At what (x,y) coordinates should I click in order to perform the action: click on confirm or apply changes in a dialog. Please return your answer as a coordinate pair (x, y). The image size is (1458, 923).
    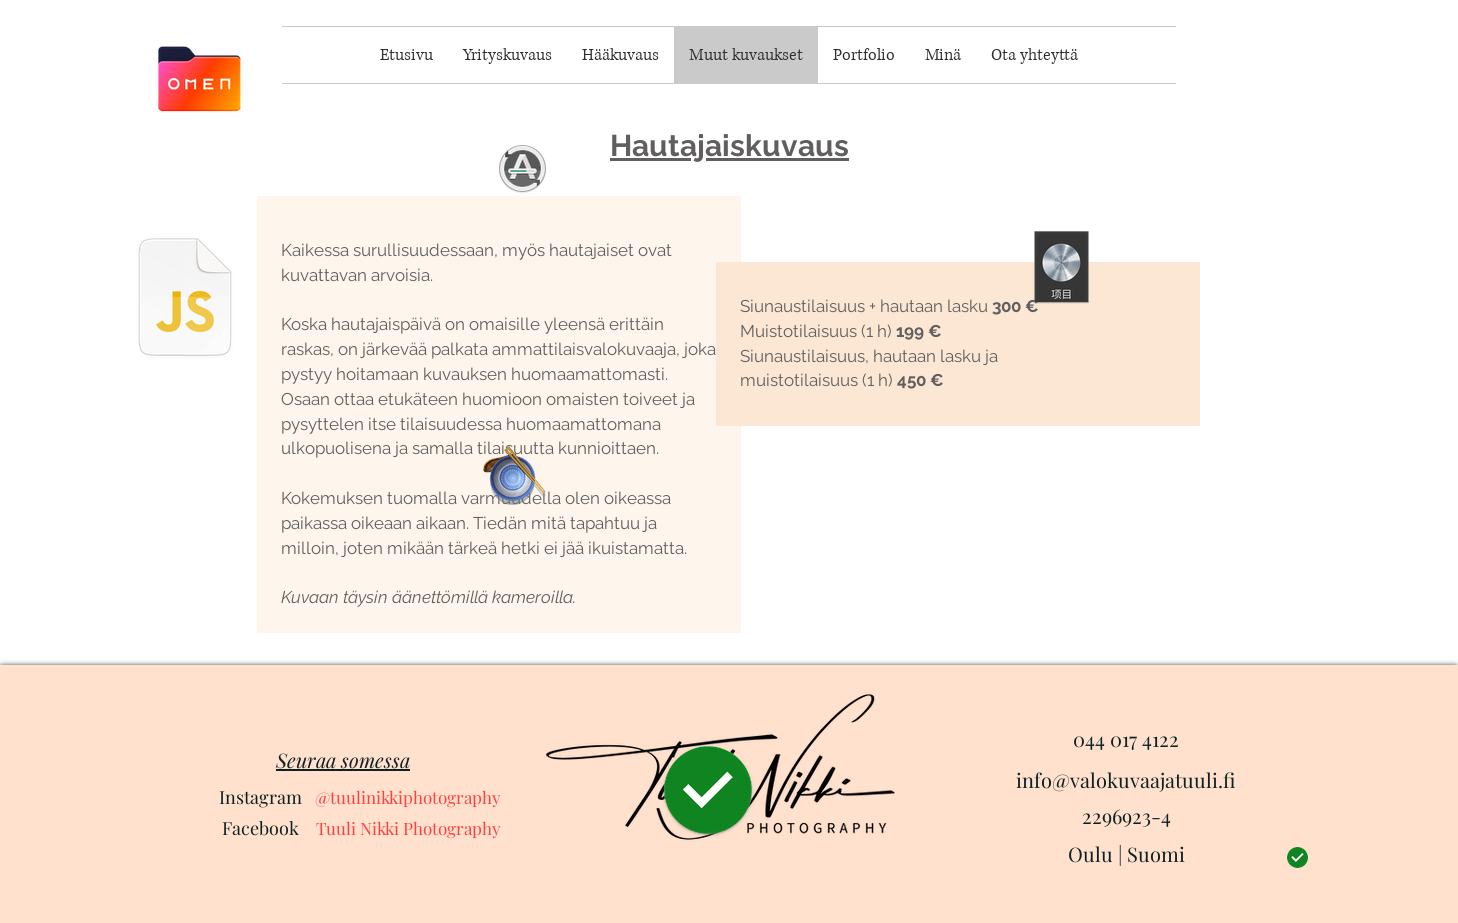
    Looking at the image, I should click on (708, 790).